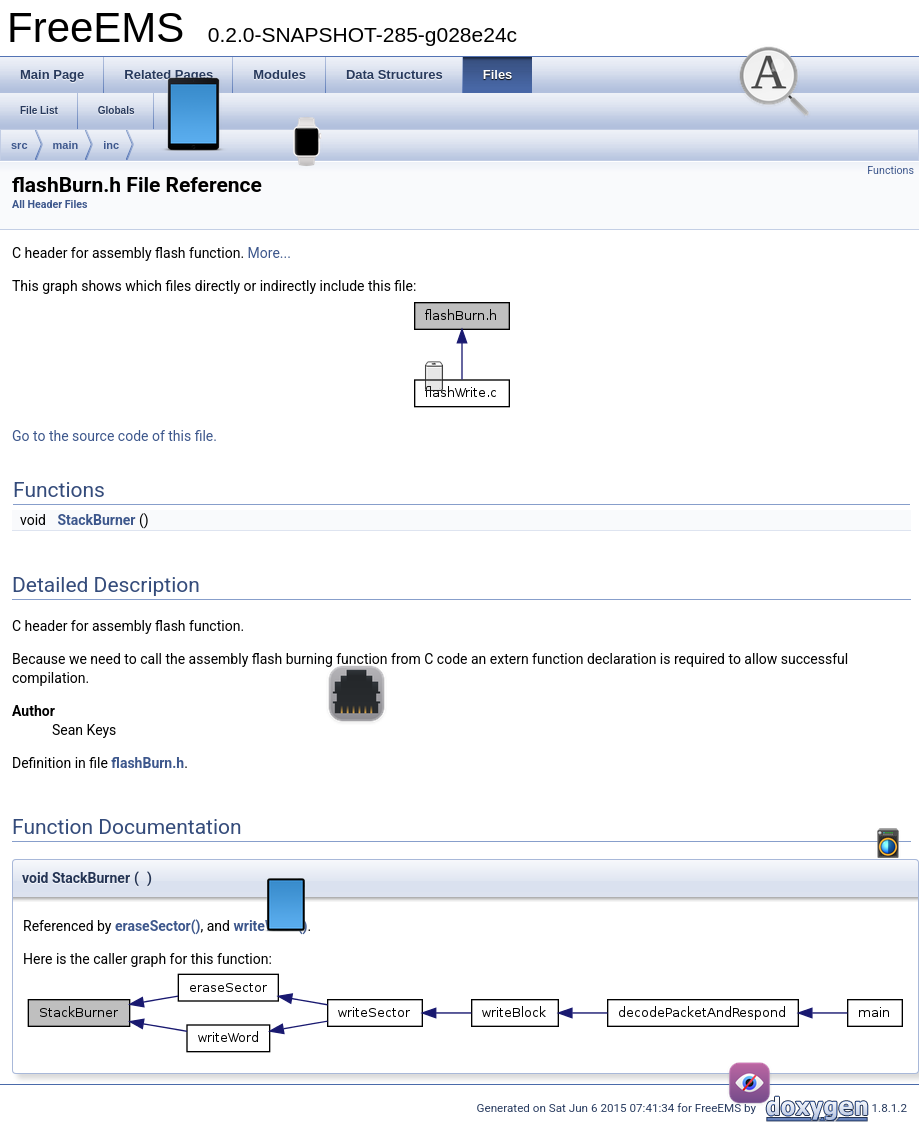  What do you see at coordinates (356, 694) in the screenshot?
I see `configure DSL network connection settings` at bounding box center [356, 694].